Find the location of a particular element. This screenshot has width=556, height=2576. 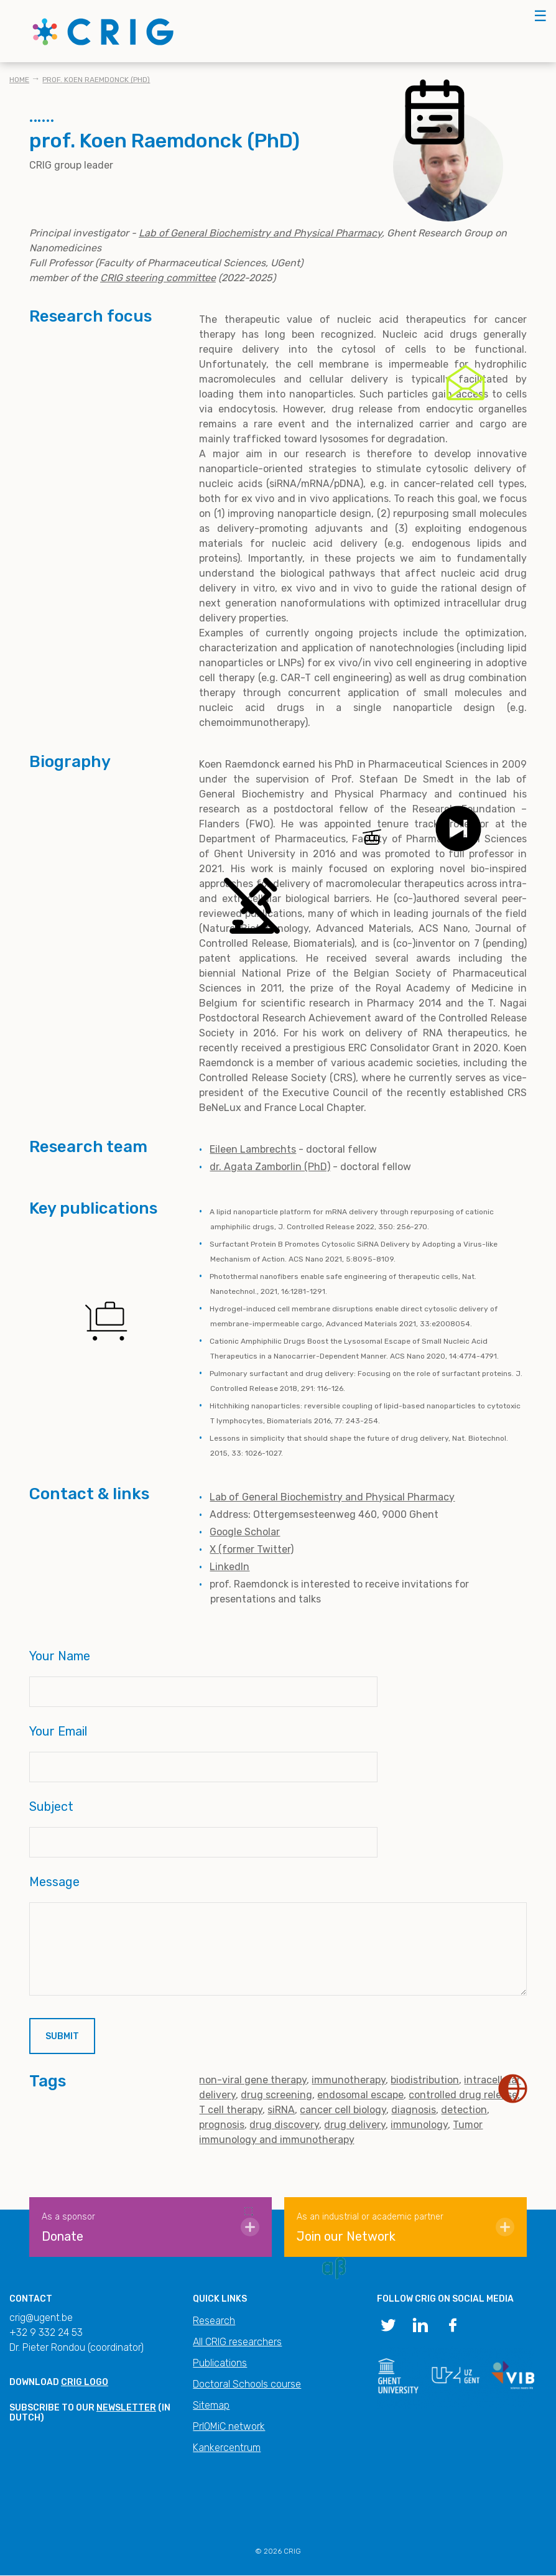

access cable car or gondola transit information is located at coordinates (372, 837).